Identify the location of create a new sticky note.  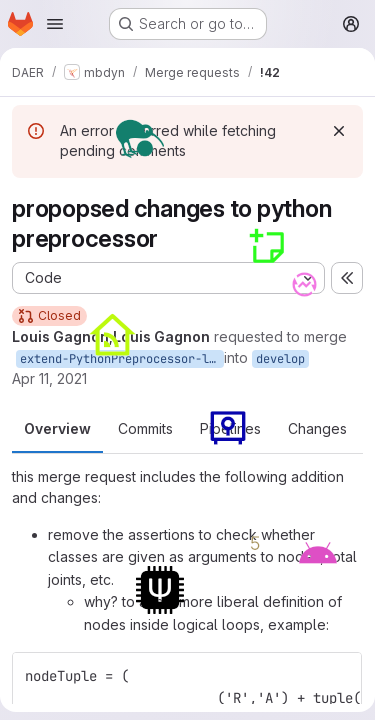
(268, 247).